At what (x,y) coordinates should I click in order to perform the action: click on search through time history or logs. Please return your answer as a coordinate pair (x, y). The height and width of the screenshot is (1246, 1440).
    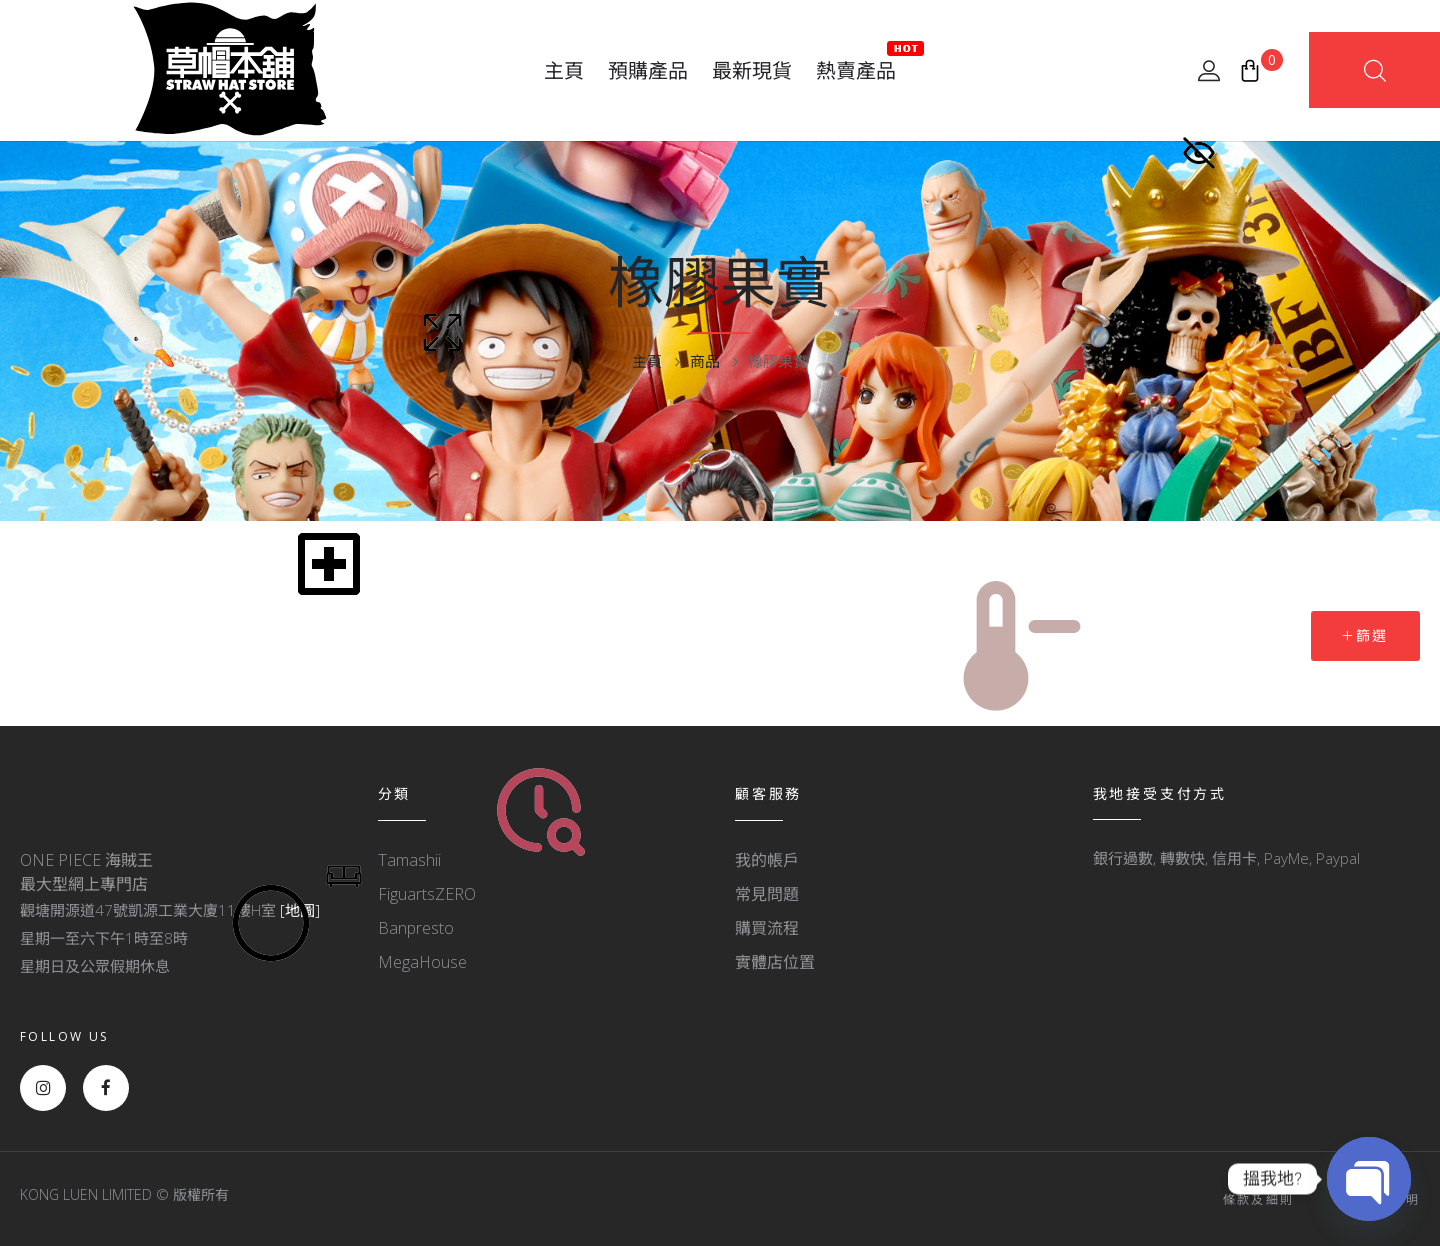
    Looking at the image, I should click on (539, 810).